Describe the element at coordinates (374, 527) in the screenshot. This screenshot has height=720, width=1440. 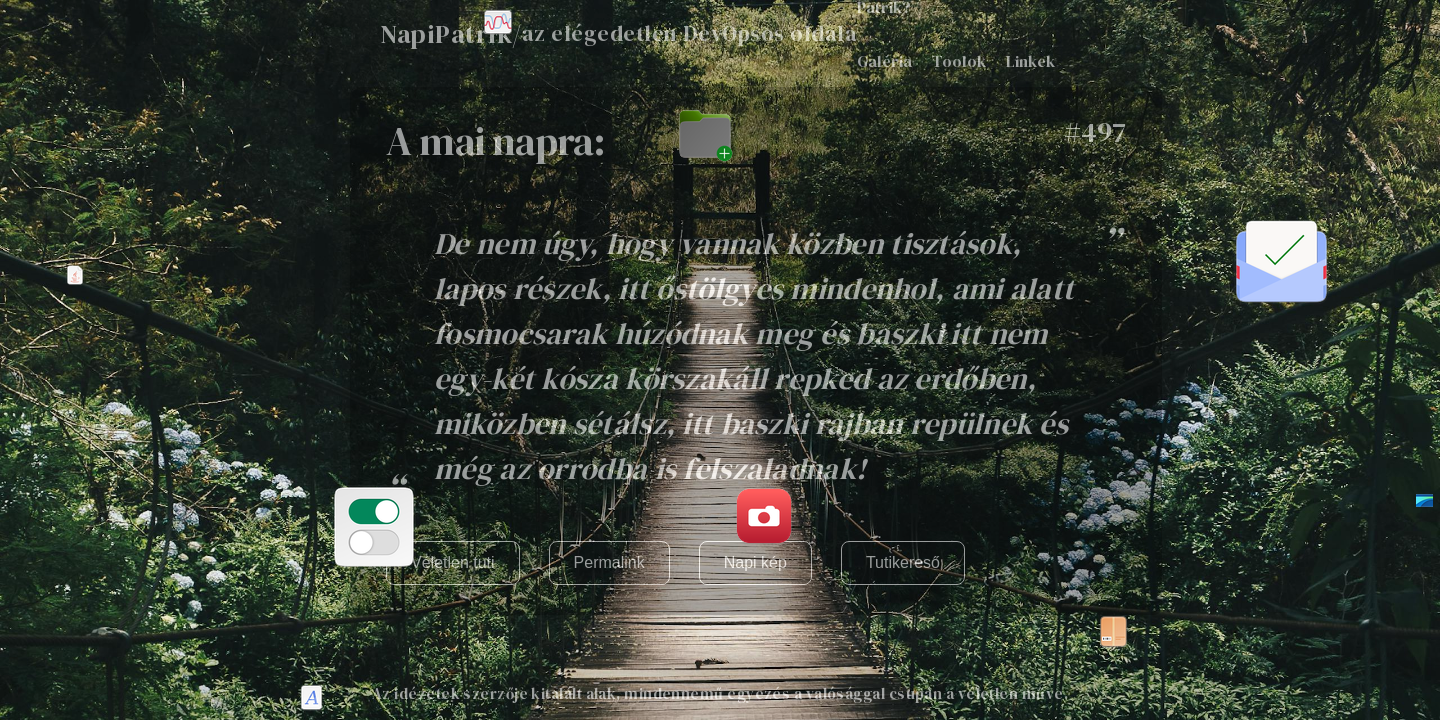
I see `open gnome tweaks settings application` at that location.